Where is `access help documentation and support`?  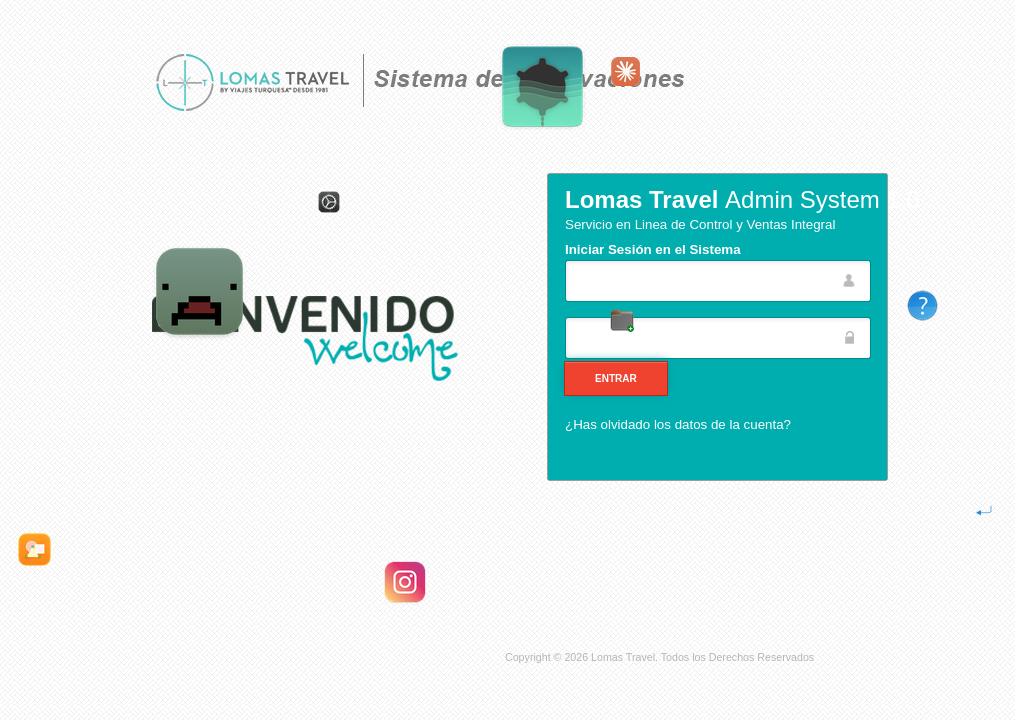
access help documentation and support is located at coordinates (922, 305).